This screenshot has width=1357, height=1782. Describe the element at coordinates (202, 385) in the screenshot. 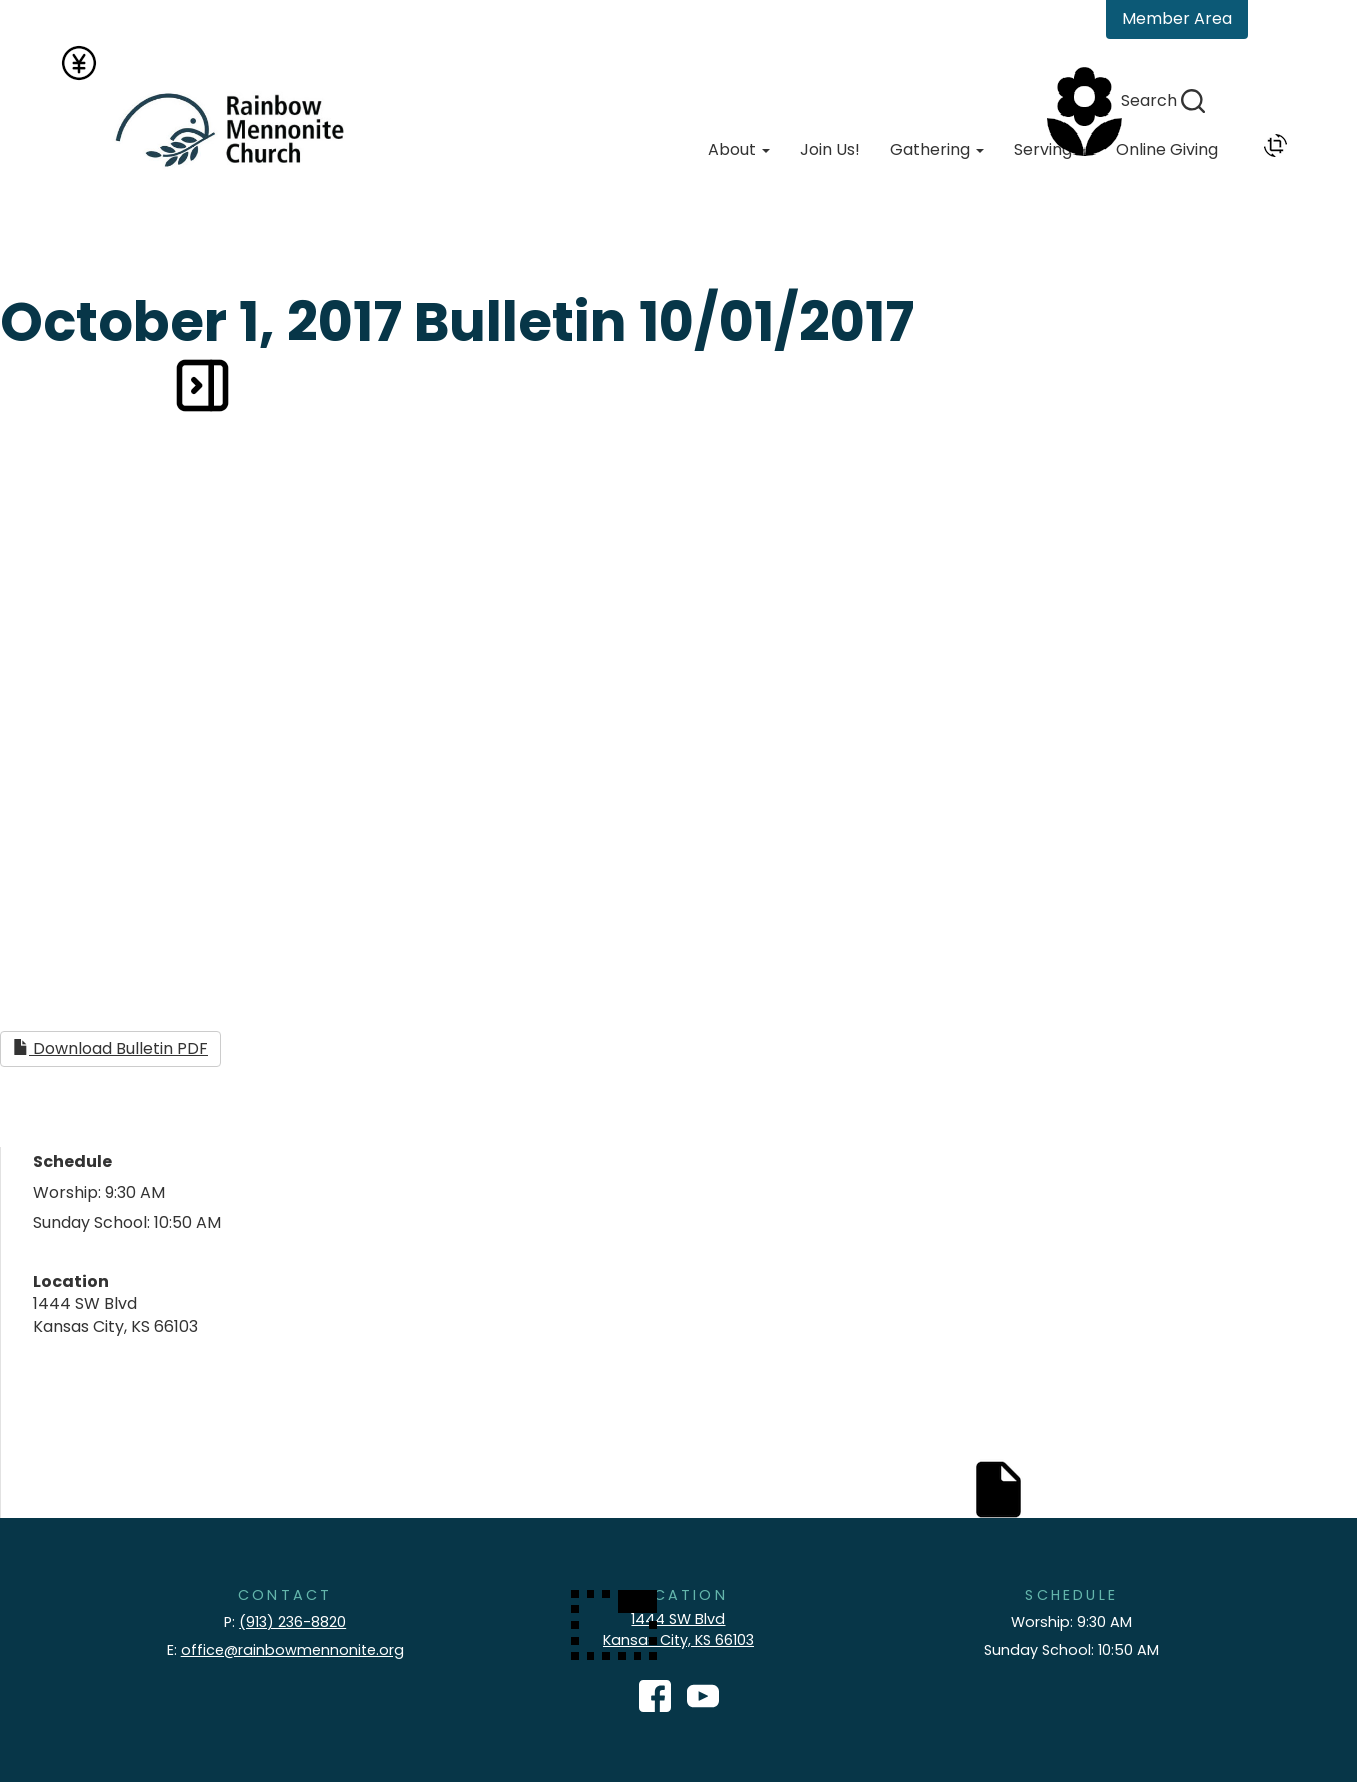

I see `collapse the right sidebar panel` at that location.